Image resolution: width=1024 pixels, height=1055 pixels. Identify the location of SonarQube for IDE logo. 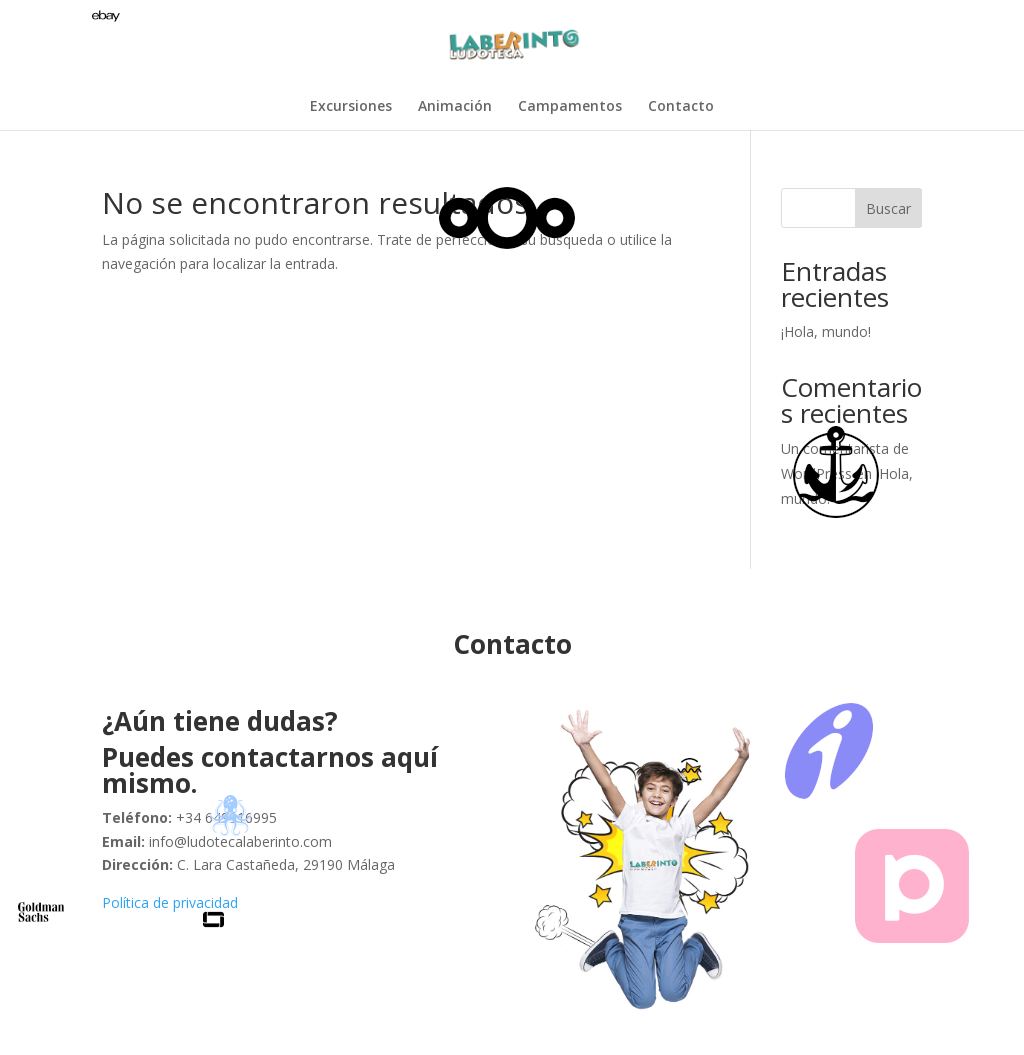
(689, 770).